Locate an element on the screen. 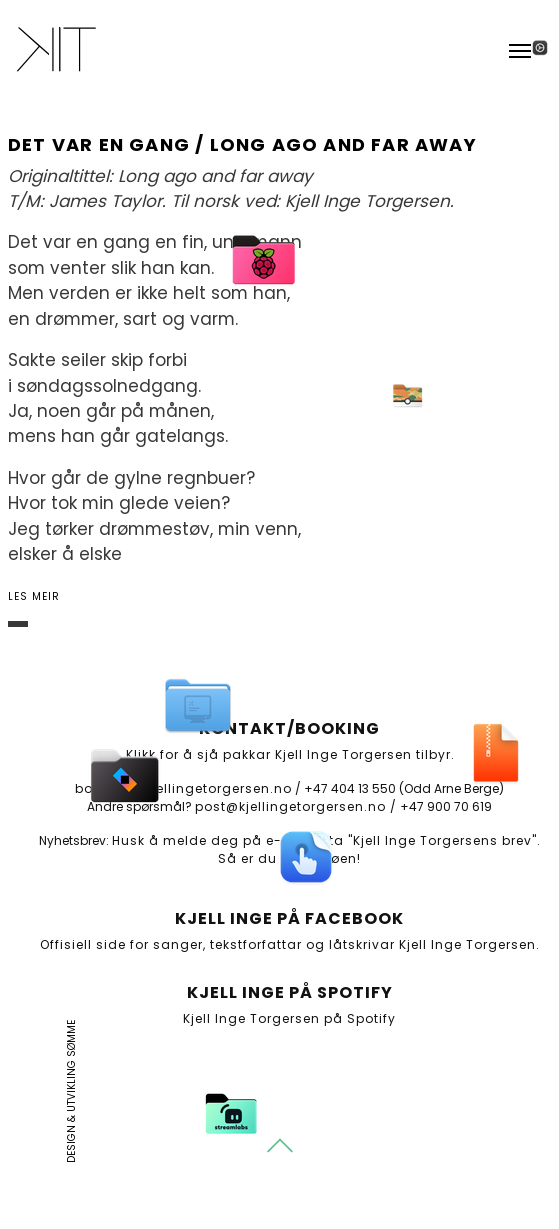  a compressed tzo archive file is located at coordinates (496, 754).